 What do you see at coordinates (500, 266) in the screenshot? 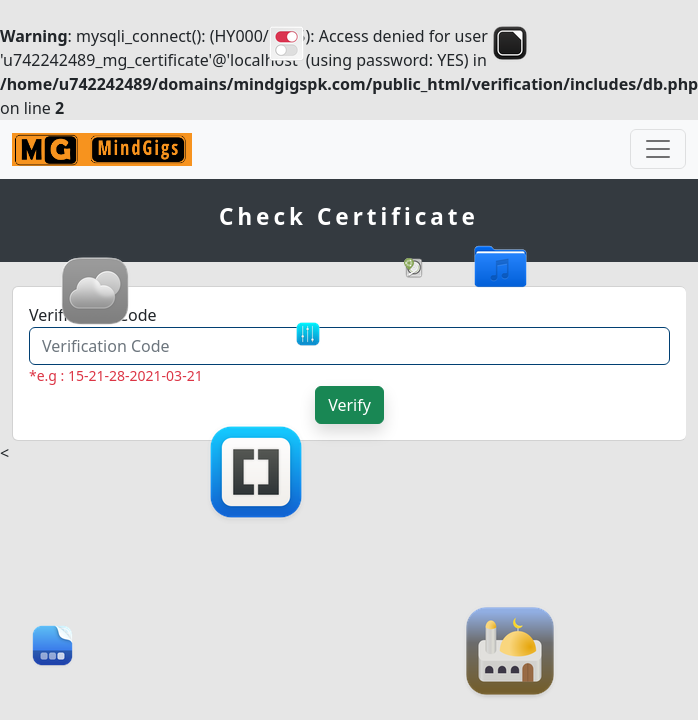
I see `open your music files folder` at bounding box center [500, 266].